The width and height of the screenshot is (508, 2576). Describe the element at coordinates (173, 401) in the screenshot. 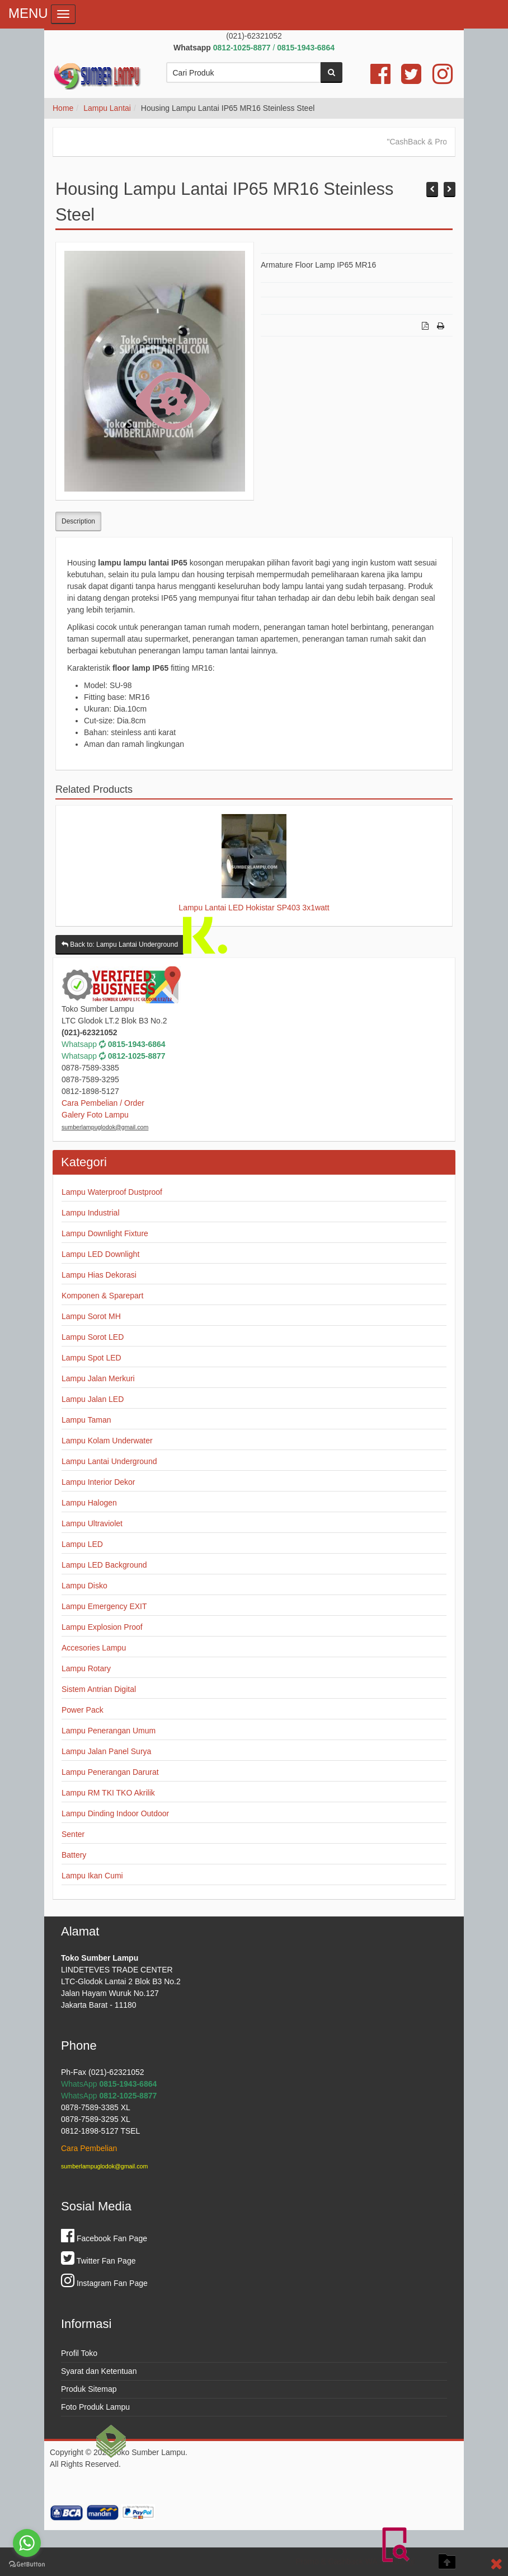

I see `phabricator code review and project management platform logo` at that location.